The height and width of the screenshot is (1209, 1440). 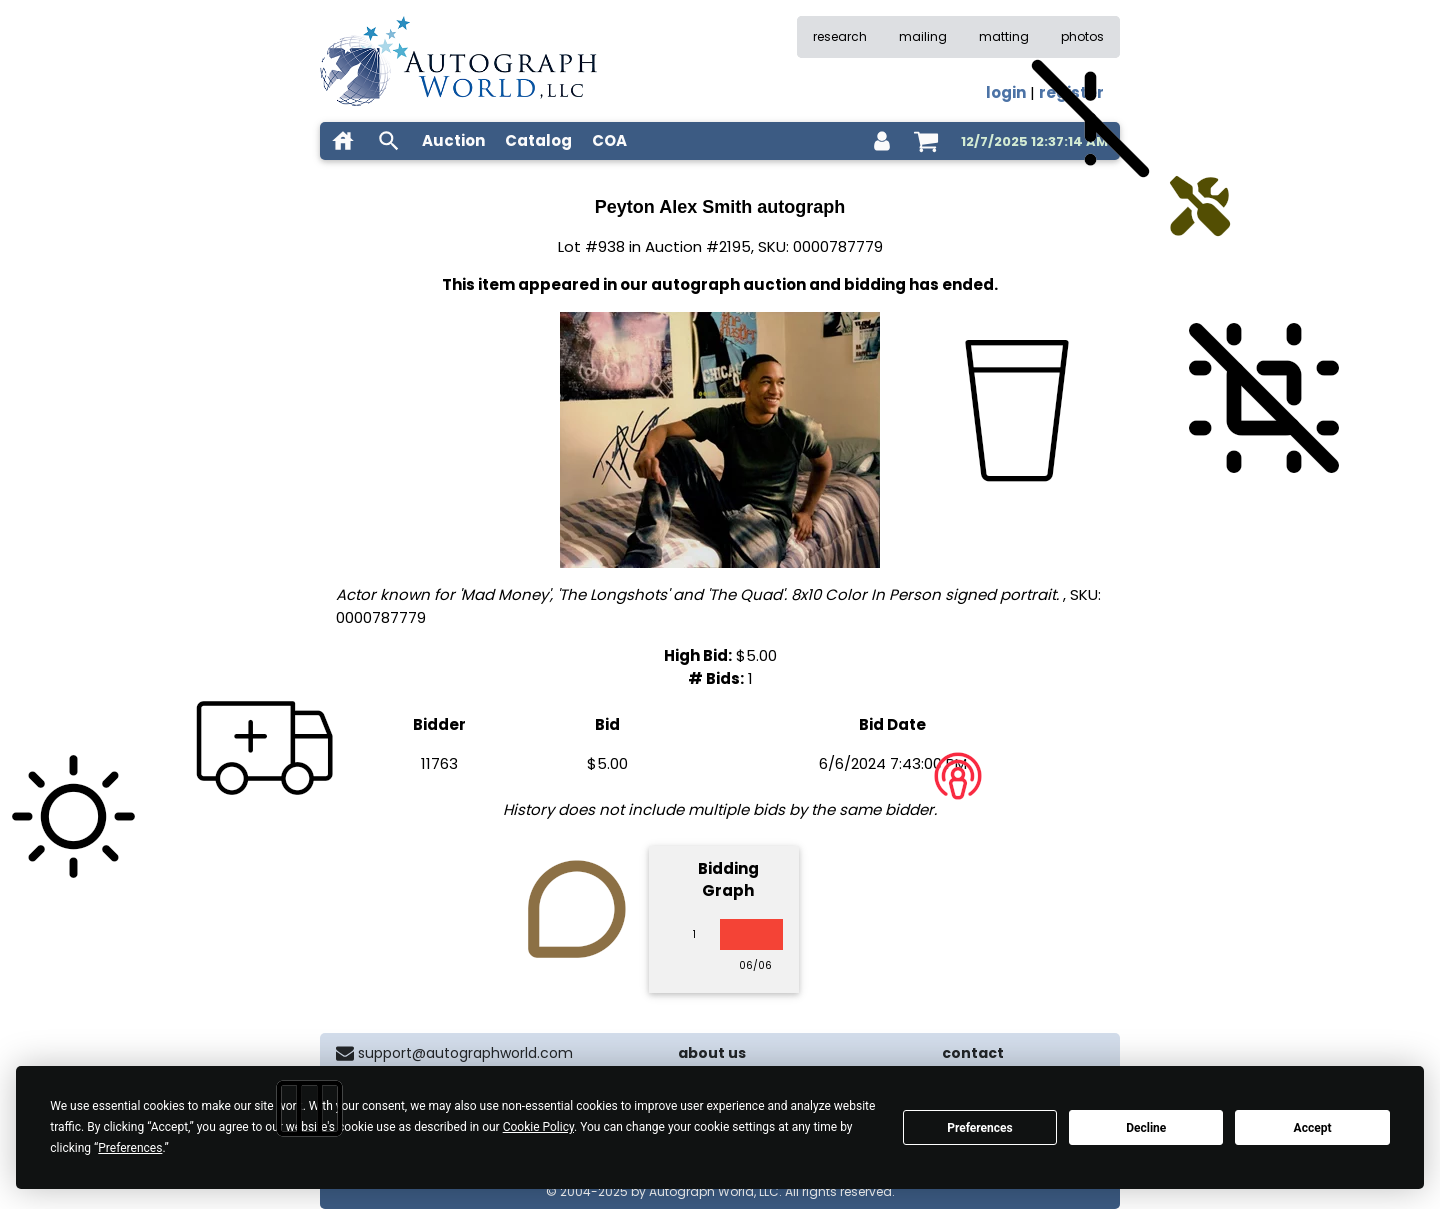 I want to click on switch to column view layout, so click(x=309, y=1108).